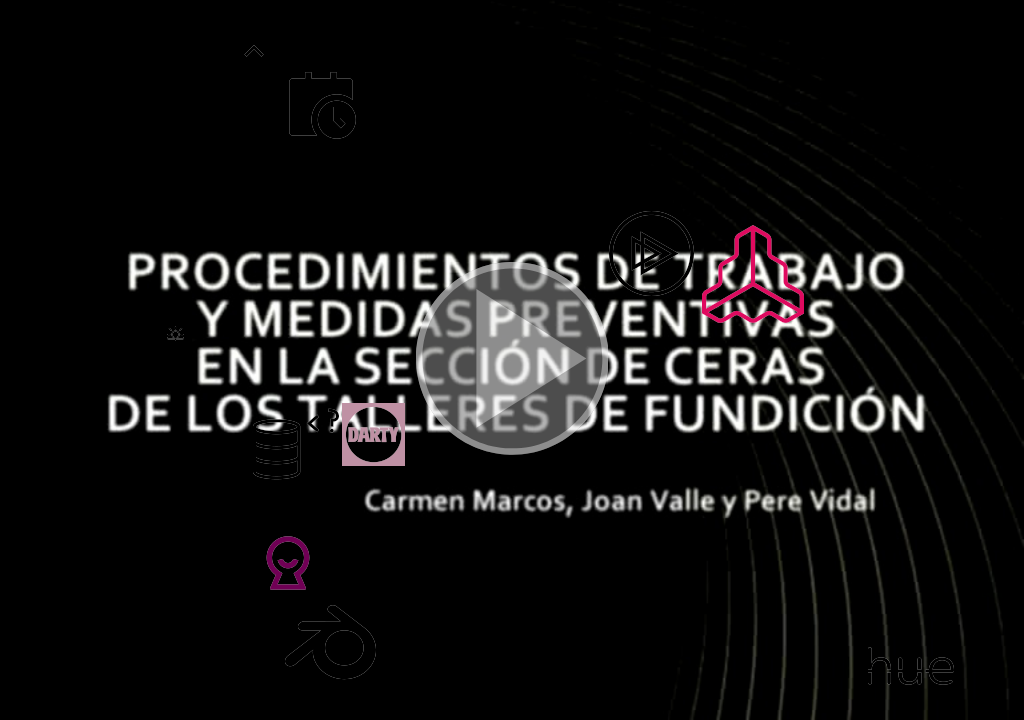 This screenshot has height=720, width=1024. I want to click on open adminer database management tool, so click(296, 444).